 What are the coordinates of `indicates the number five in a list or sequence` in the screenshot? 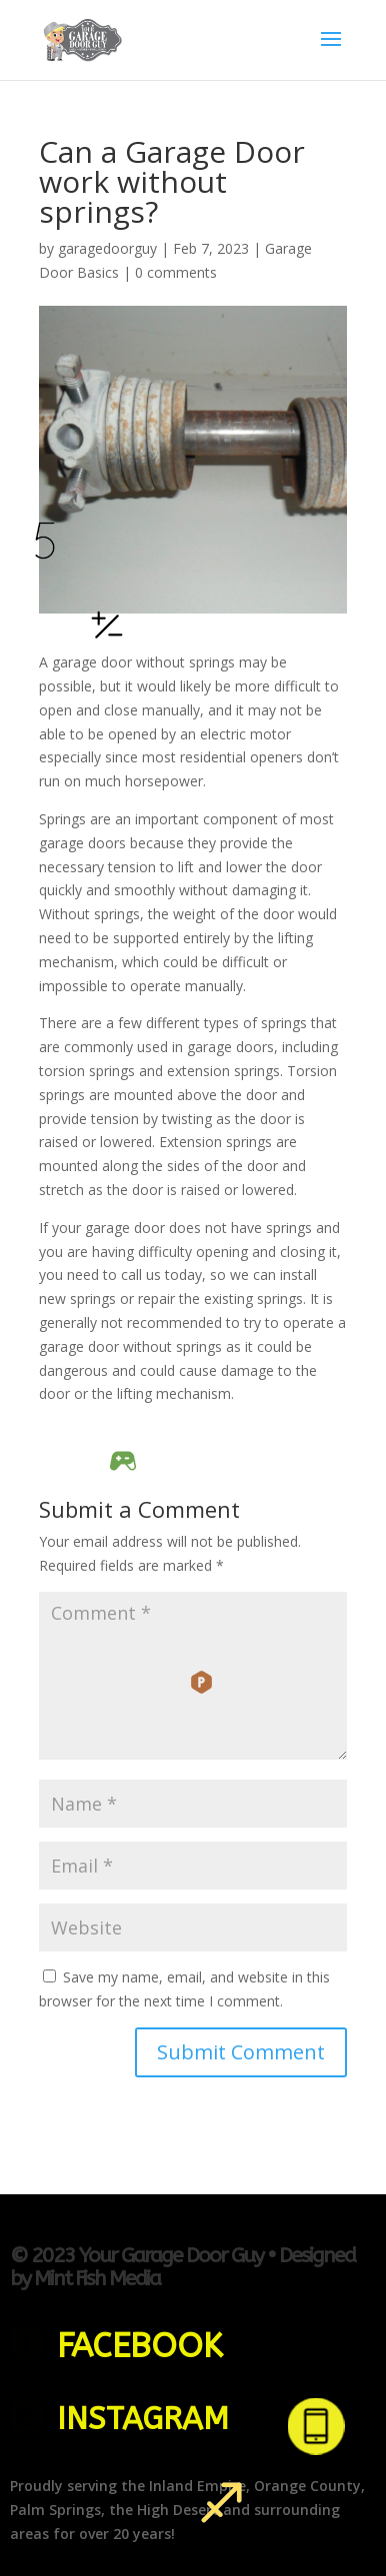 It's located at (45, 541).